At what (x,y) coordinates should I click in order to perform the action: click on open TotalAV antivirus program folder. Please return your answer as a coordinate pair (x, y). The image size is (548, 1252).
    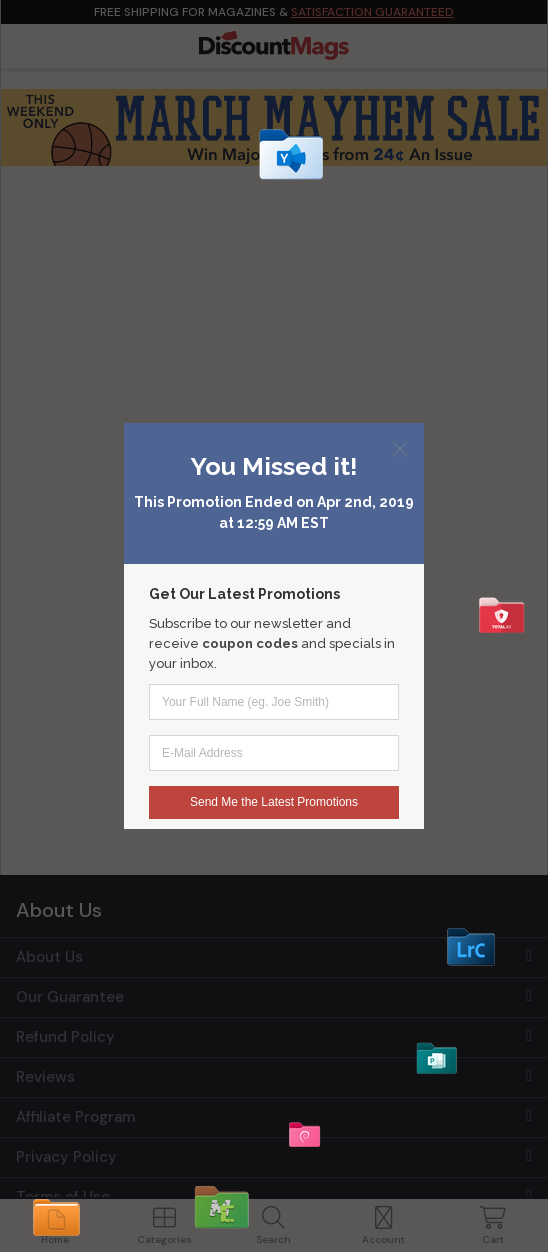
    Looking at the image, I should click on (501, 616).